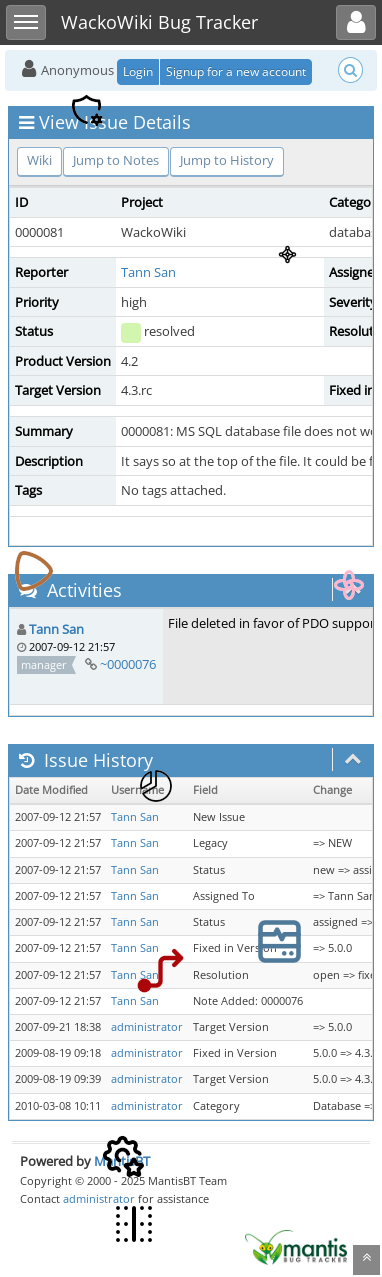 The height and width of the screenshot is (1277, 382). I want to click on view analytics or statistics breakdown, so click(156, 786).